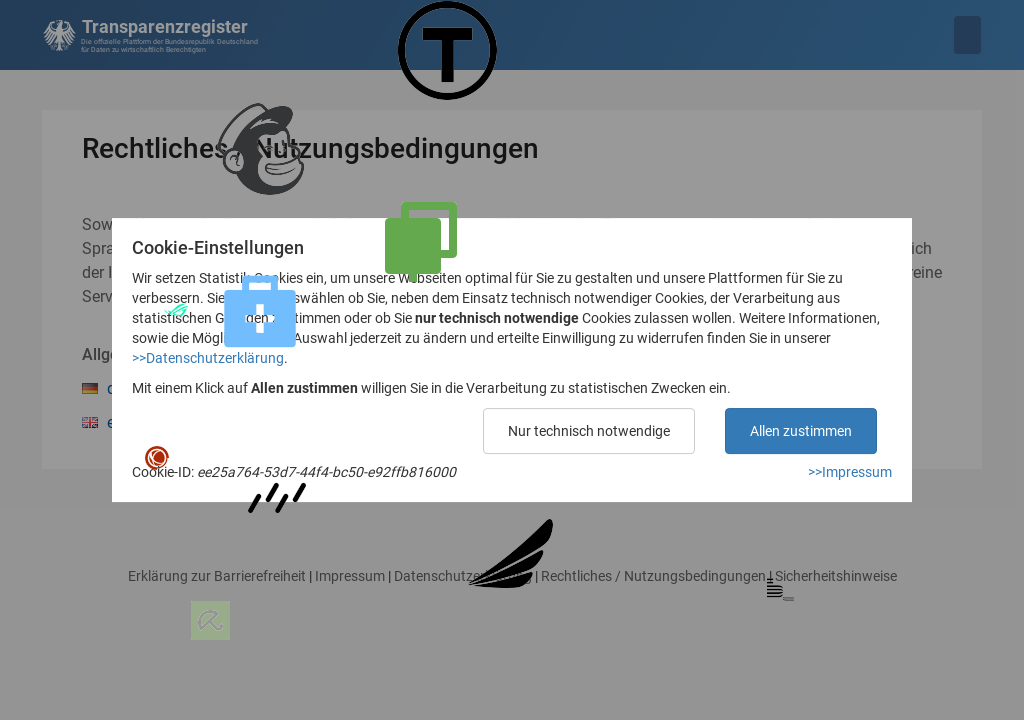 Image resolution: width=1024 pixels, height=720 pixels. Describe the element at coordinates (421, 238) in the screenshot. I see `AED electrode pads for defibrillator device` at that location.